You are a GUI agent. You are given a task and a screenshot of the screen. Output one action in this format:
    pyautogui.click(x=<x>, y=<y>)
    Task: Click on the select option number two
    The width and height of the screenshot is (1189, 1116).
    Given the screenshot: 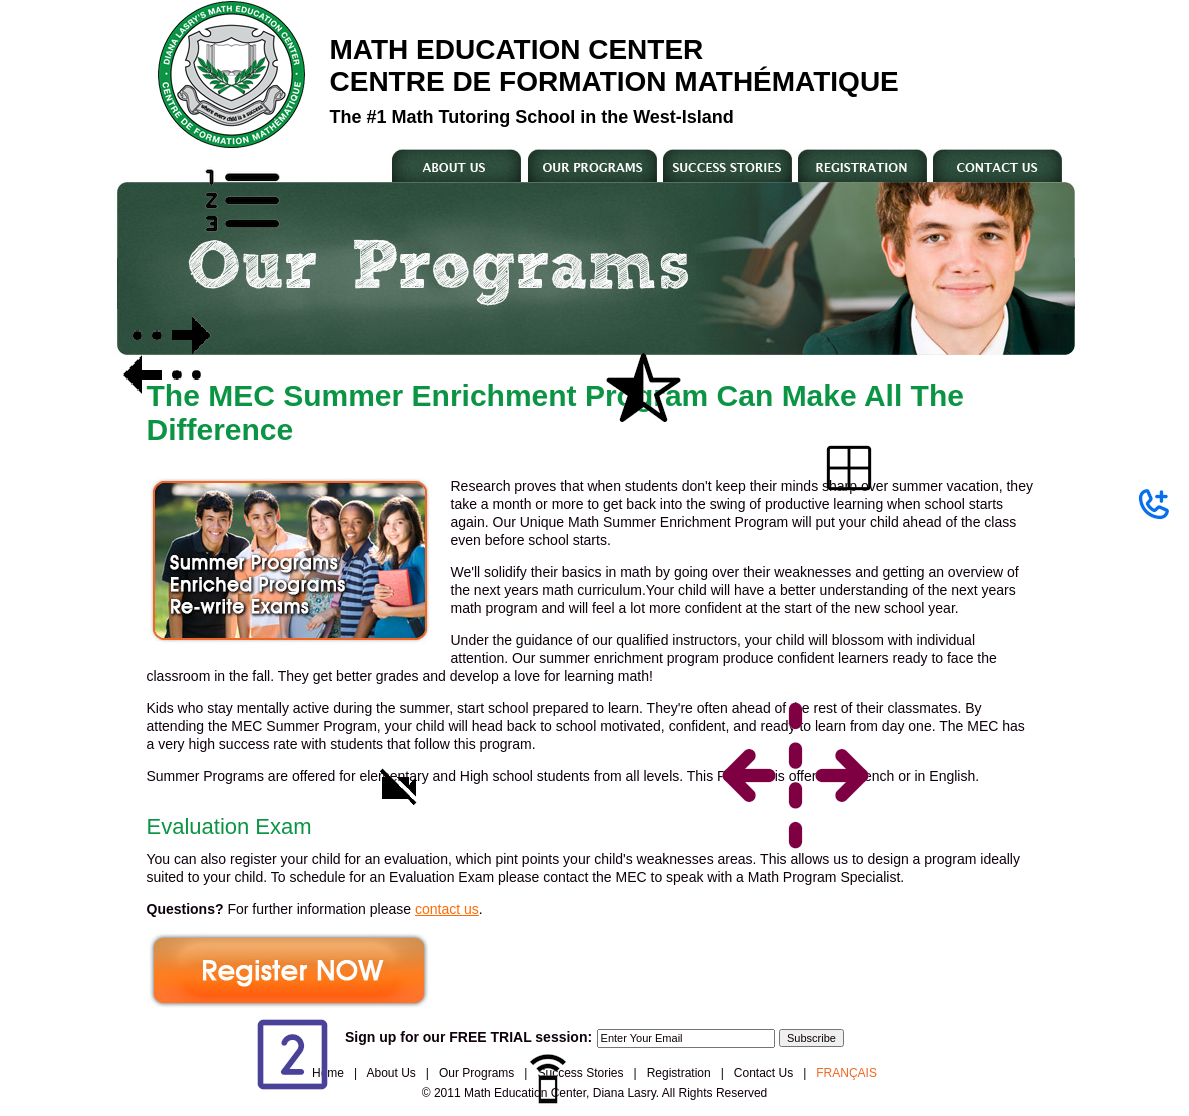 What is the action you would take?
    pyautogui.click(x=292, y=1054)
    